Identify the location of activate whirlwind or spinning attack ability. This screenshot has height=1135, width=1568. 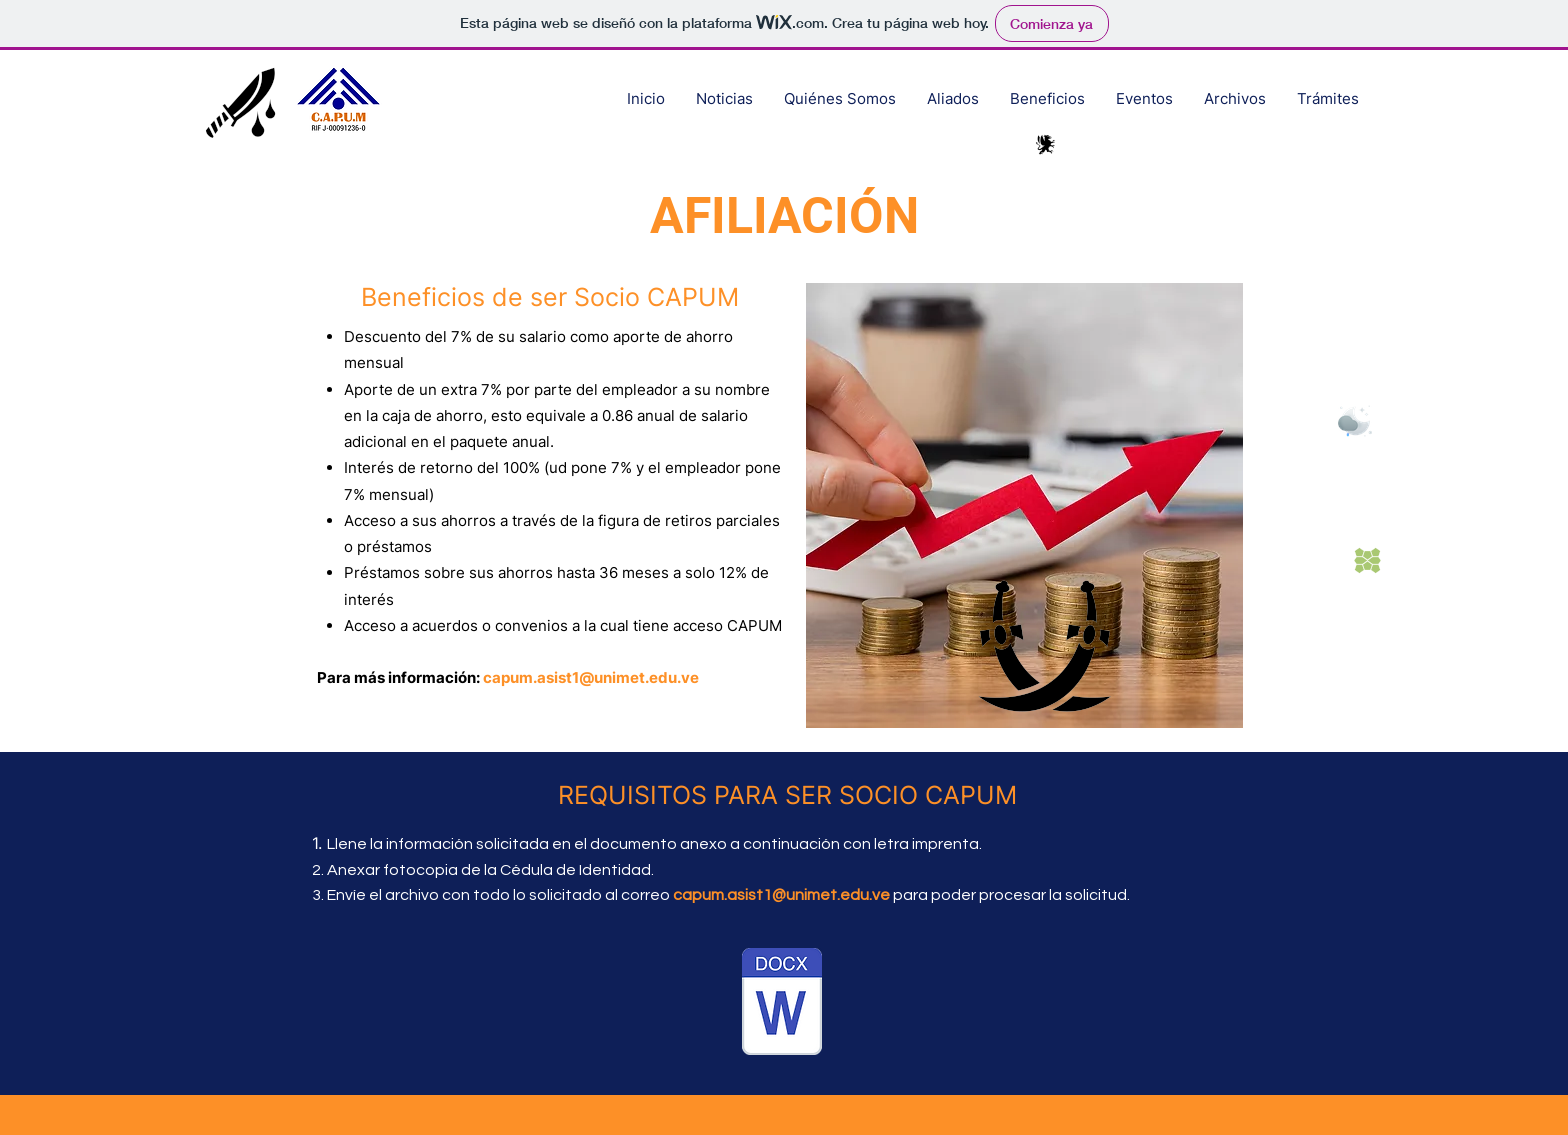
(1044, 646).